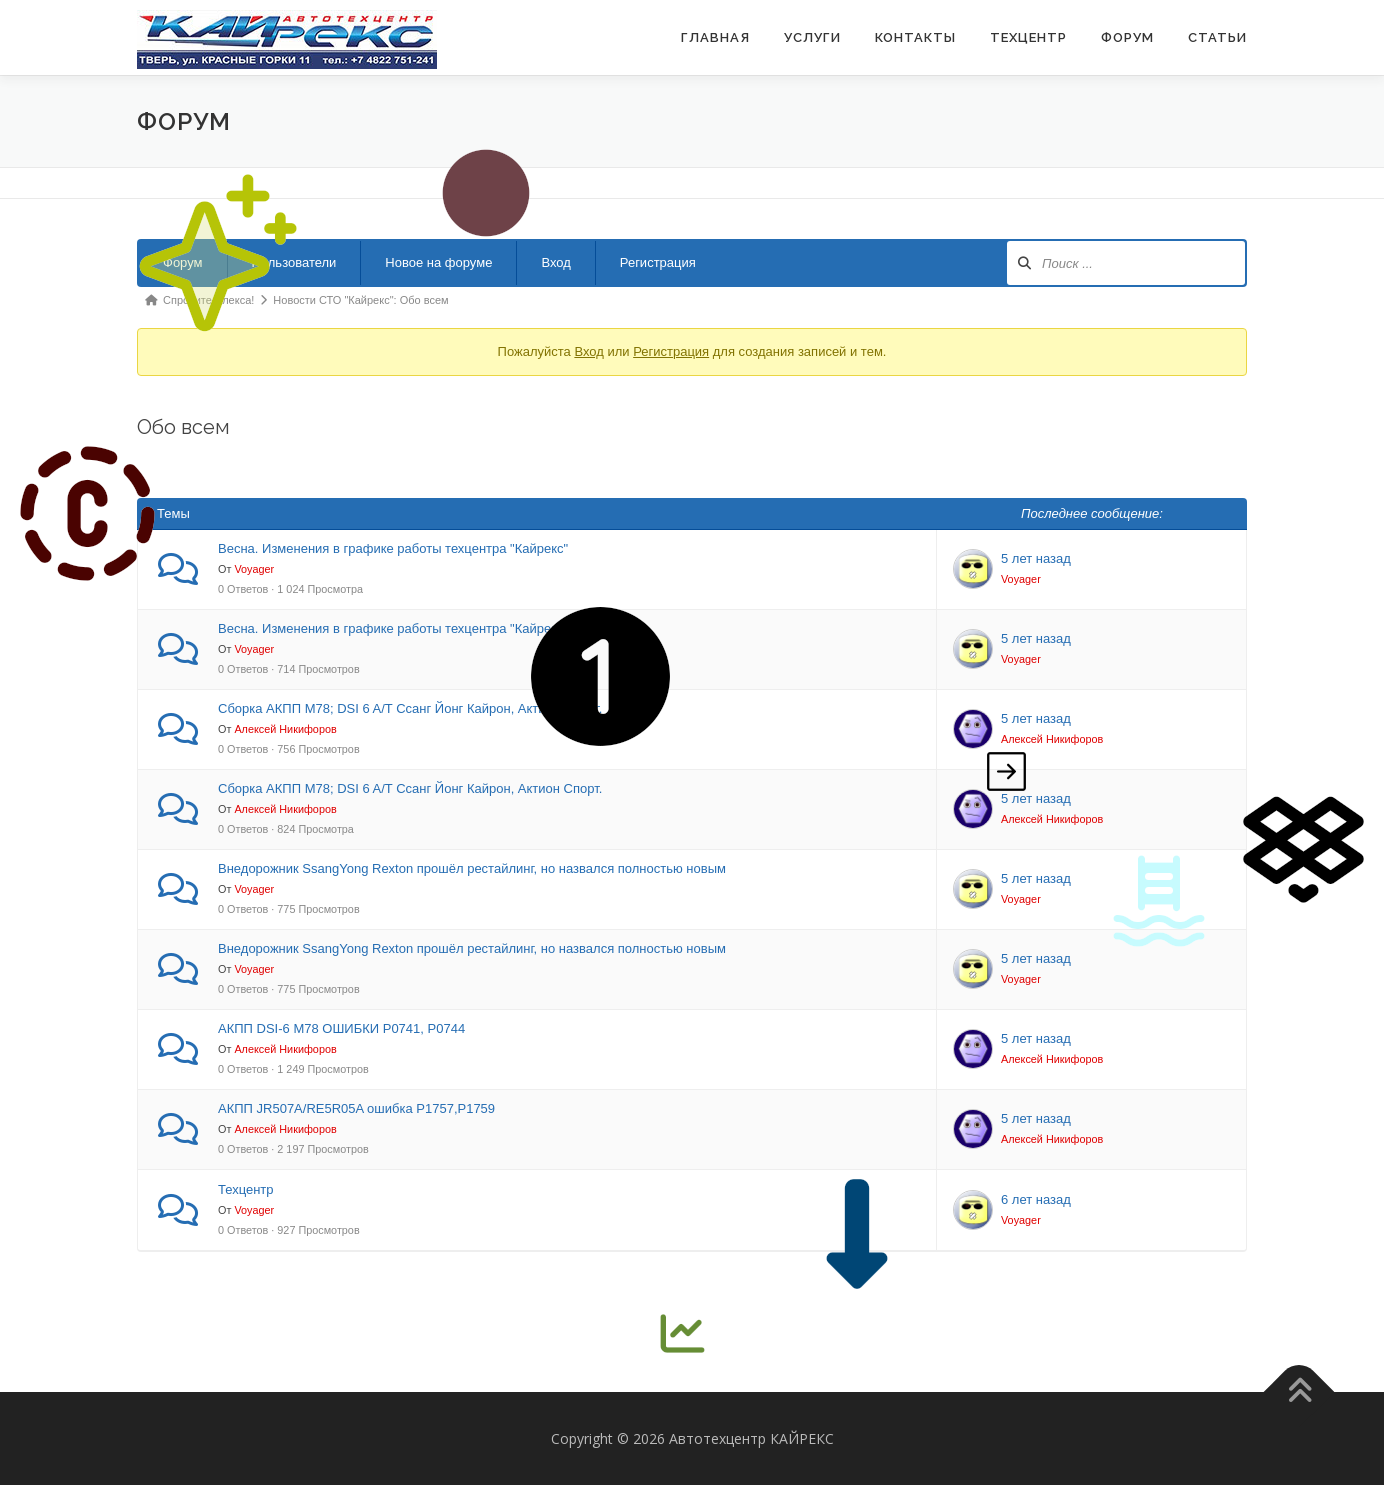 The image size is (1384, 1485). What do you see at coordinates (600, 676) in the screenshot?
I see `indicates the first step in a process or sequence` at bounding box center [600, 676].